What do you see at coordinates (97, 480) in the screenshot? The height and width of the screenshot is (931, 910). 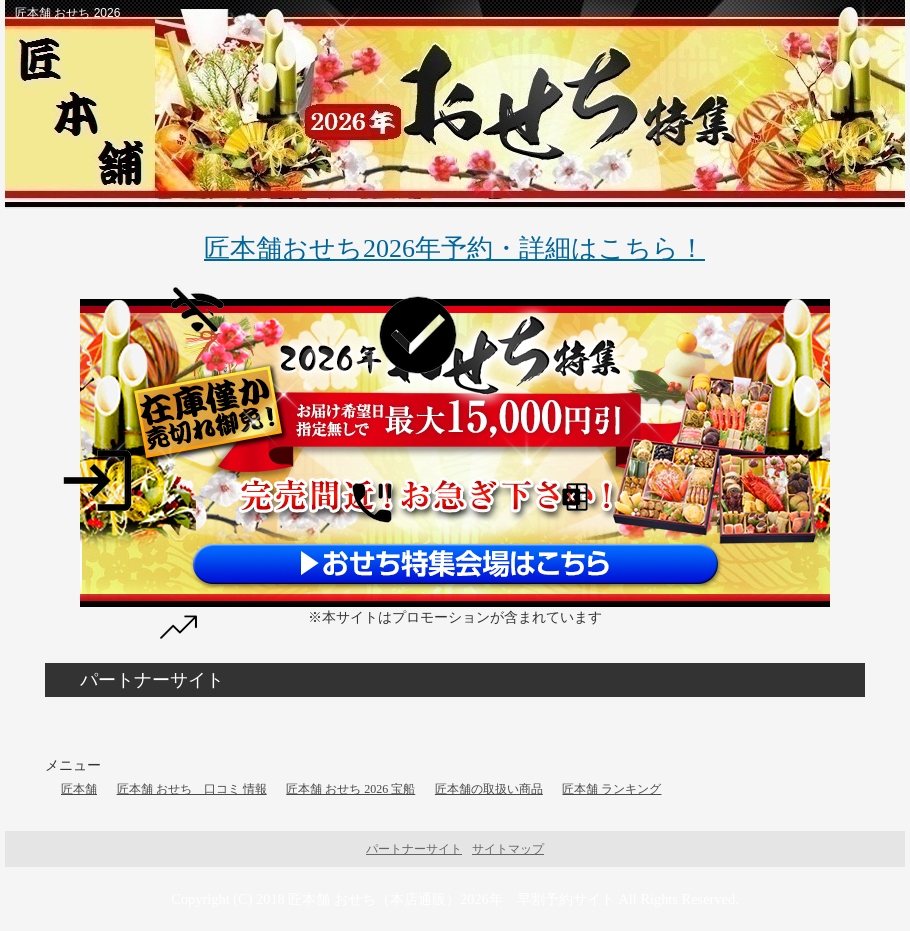 I see `sign in to your account` at bounding box center [97, 480].